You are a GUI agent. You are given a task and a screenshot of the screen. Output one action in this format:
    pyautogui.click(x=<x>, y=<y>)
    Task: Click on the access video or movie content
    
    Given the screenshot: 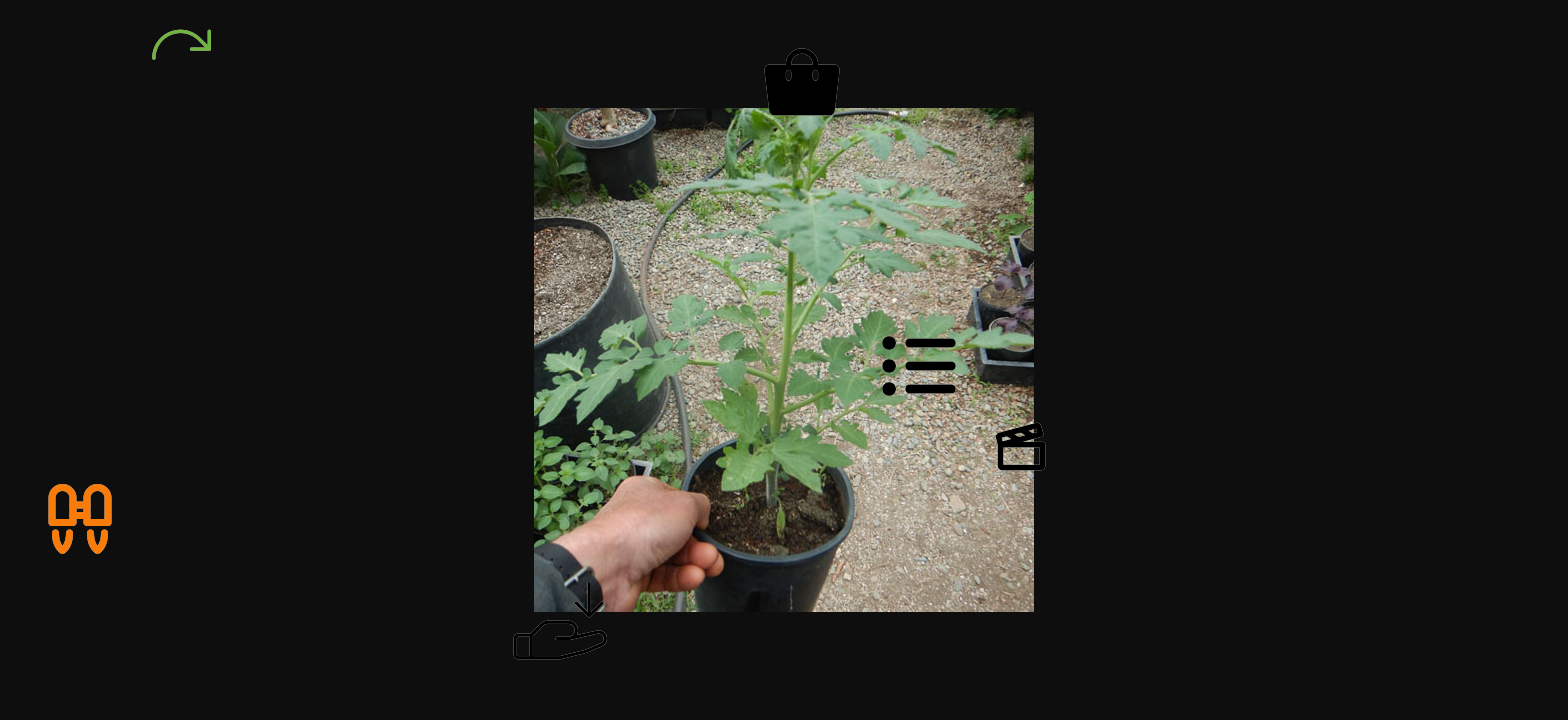 What is the action you would take?
    pyautogui.click(x=1021, y=448)
    